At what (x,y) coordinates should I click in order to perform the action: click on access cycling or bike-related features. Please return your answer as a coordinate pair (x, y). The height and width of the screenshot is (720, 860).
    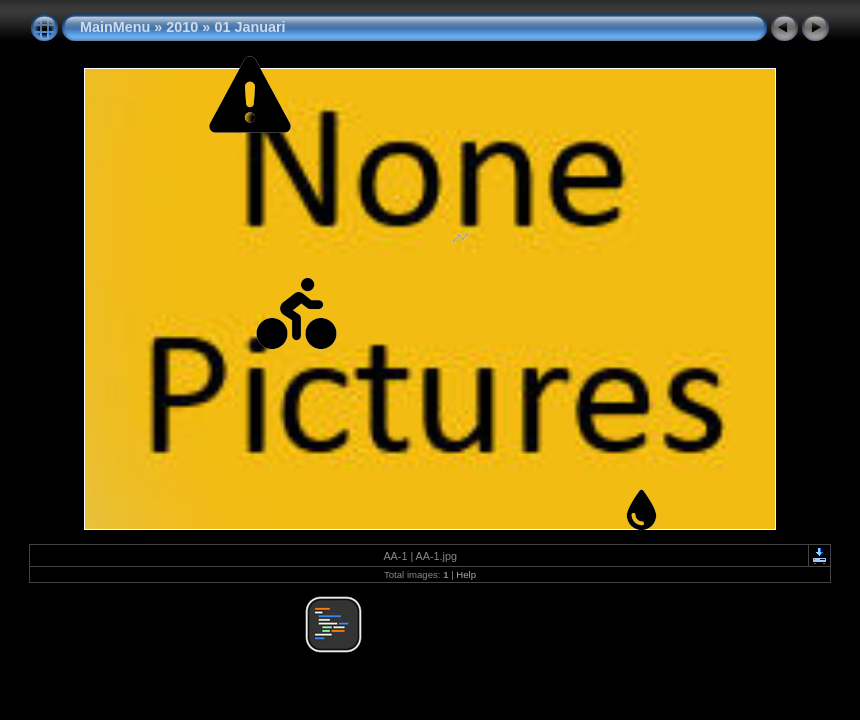
    Looking at the image, I should click on (296, 313).